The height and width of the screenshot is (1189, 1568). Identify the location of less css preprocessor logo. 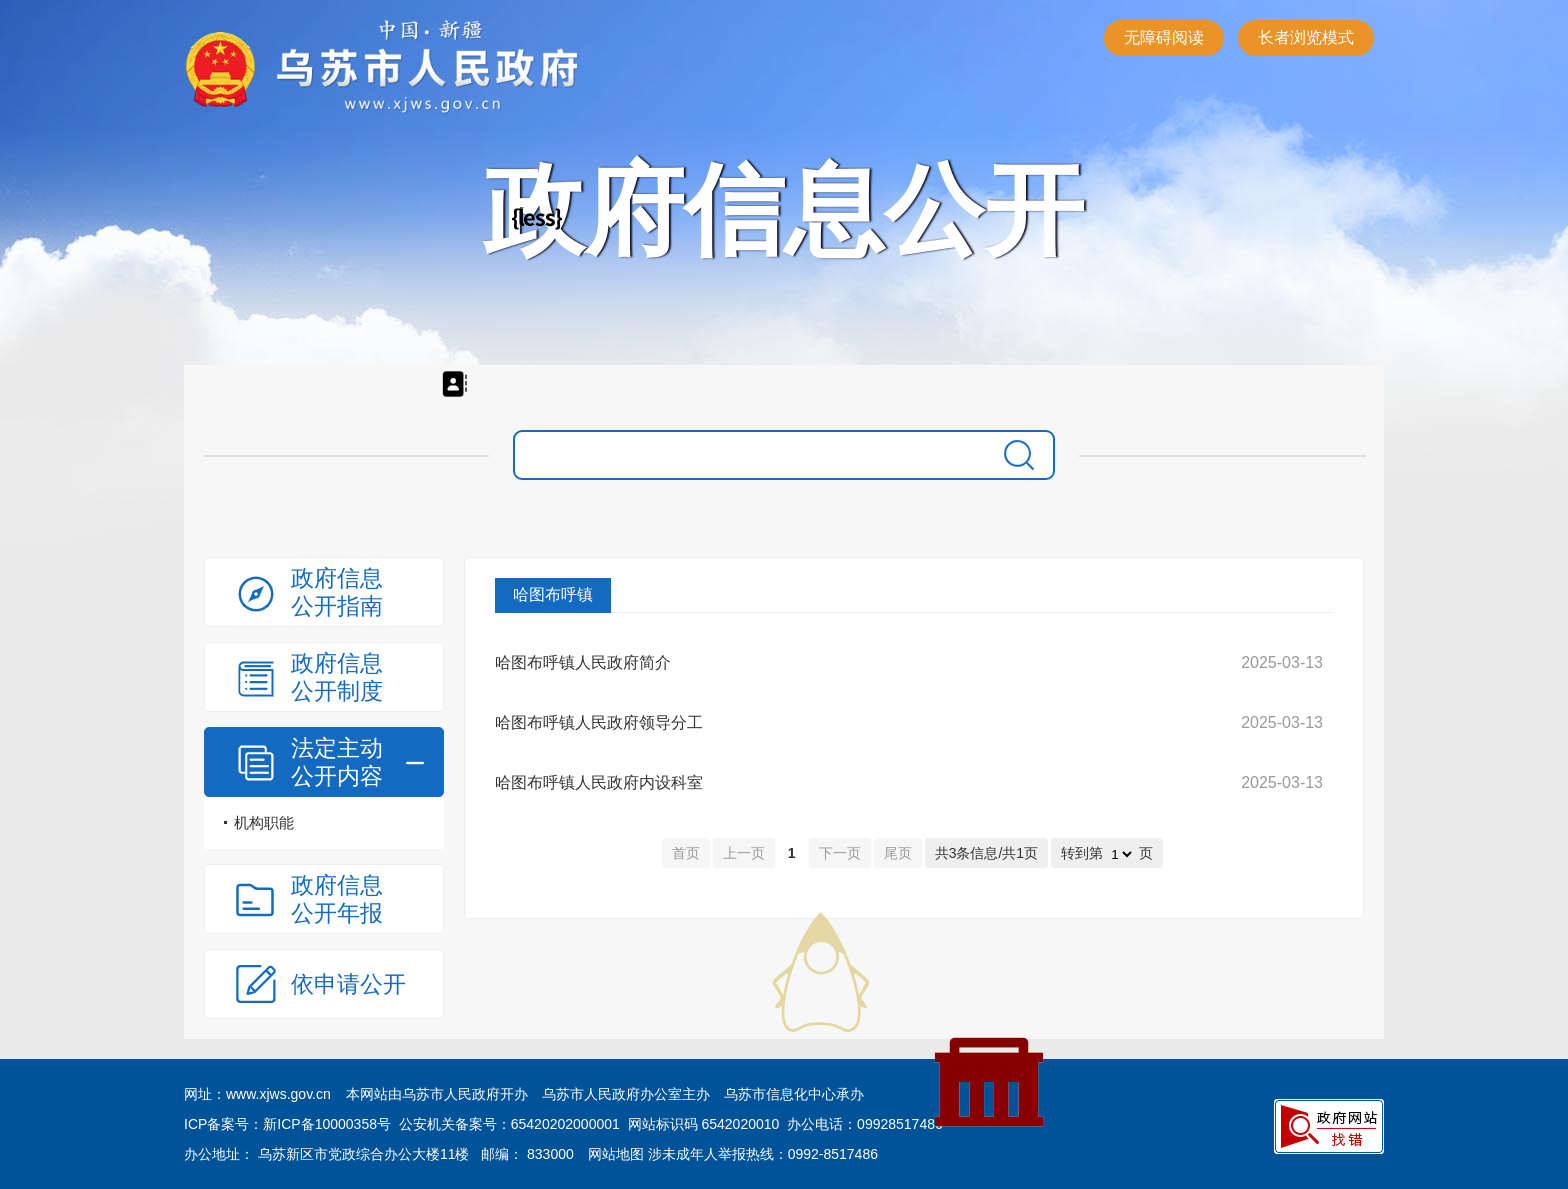
(537, 219).